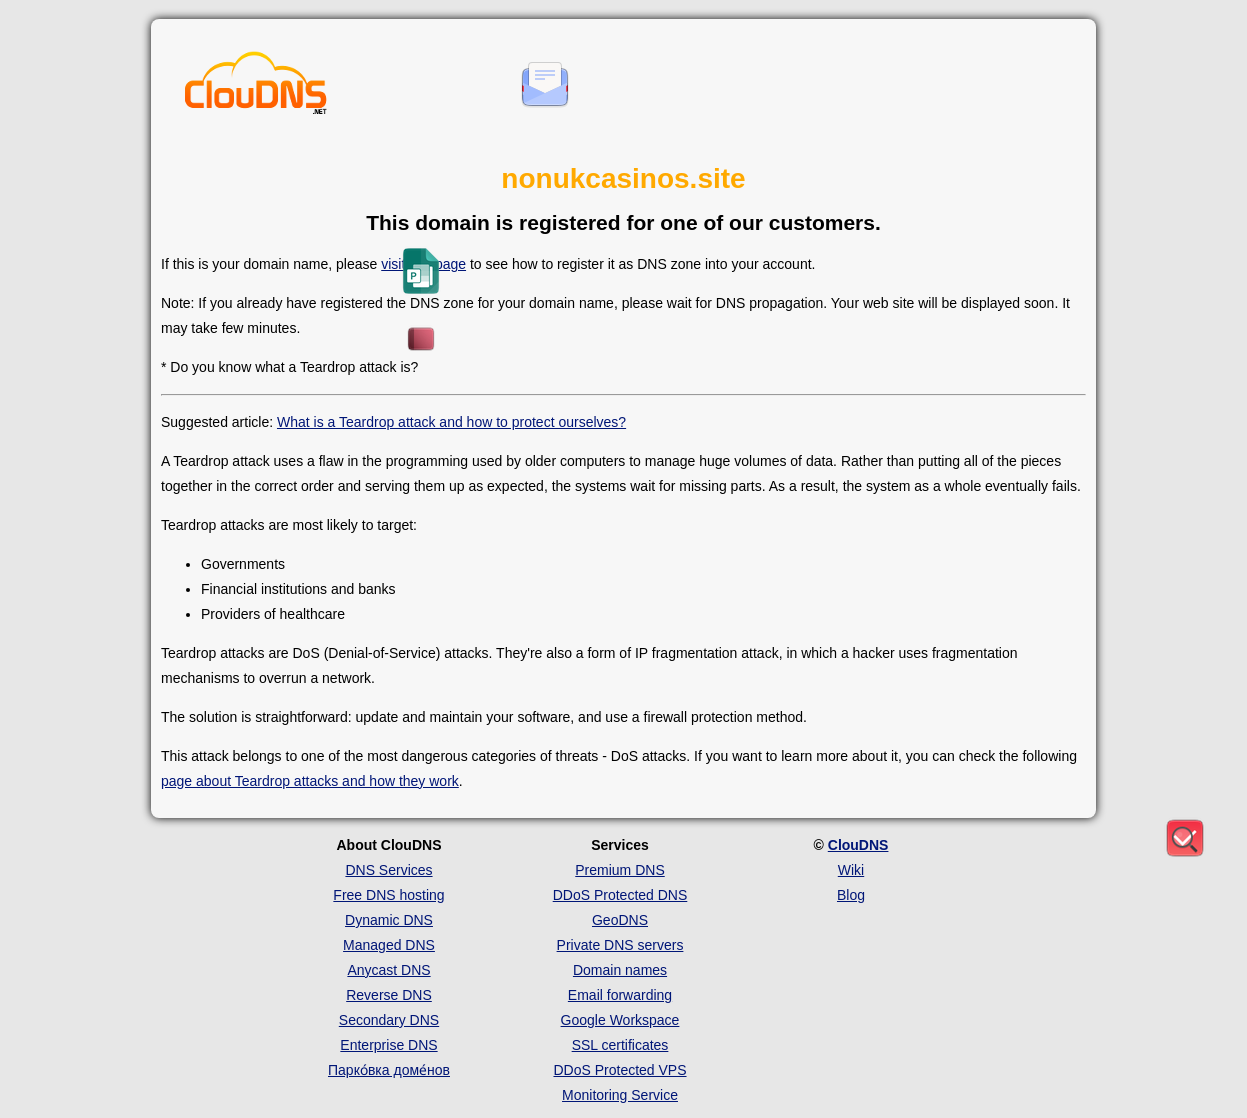 This screenshot has height=1118, width=1247. I want to click on microsoft publisher document file, so click(421, 271).